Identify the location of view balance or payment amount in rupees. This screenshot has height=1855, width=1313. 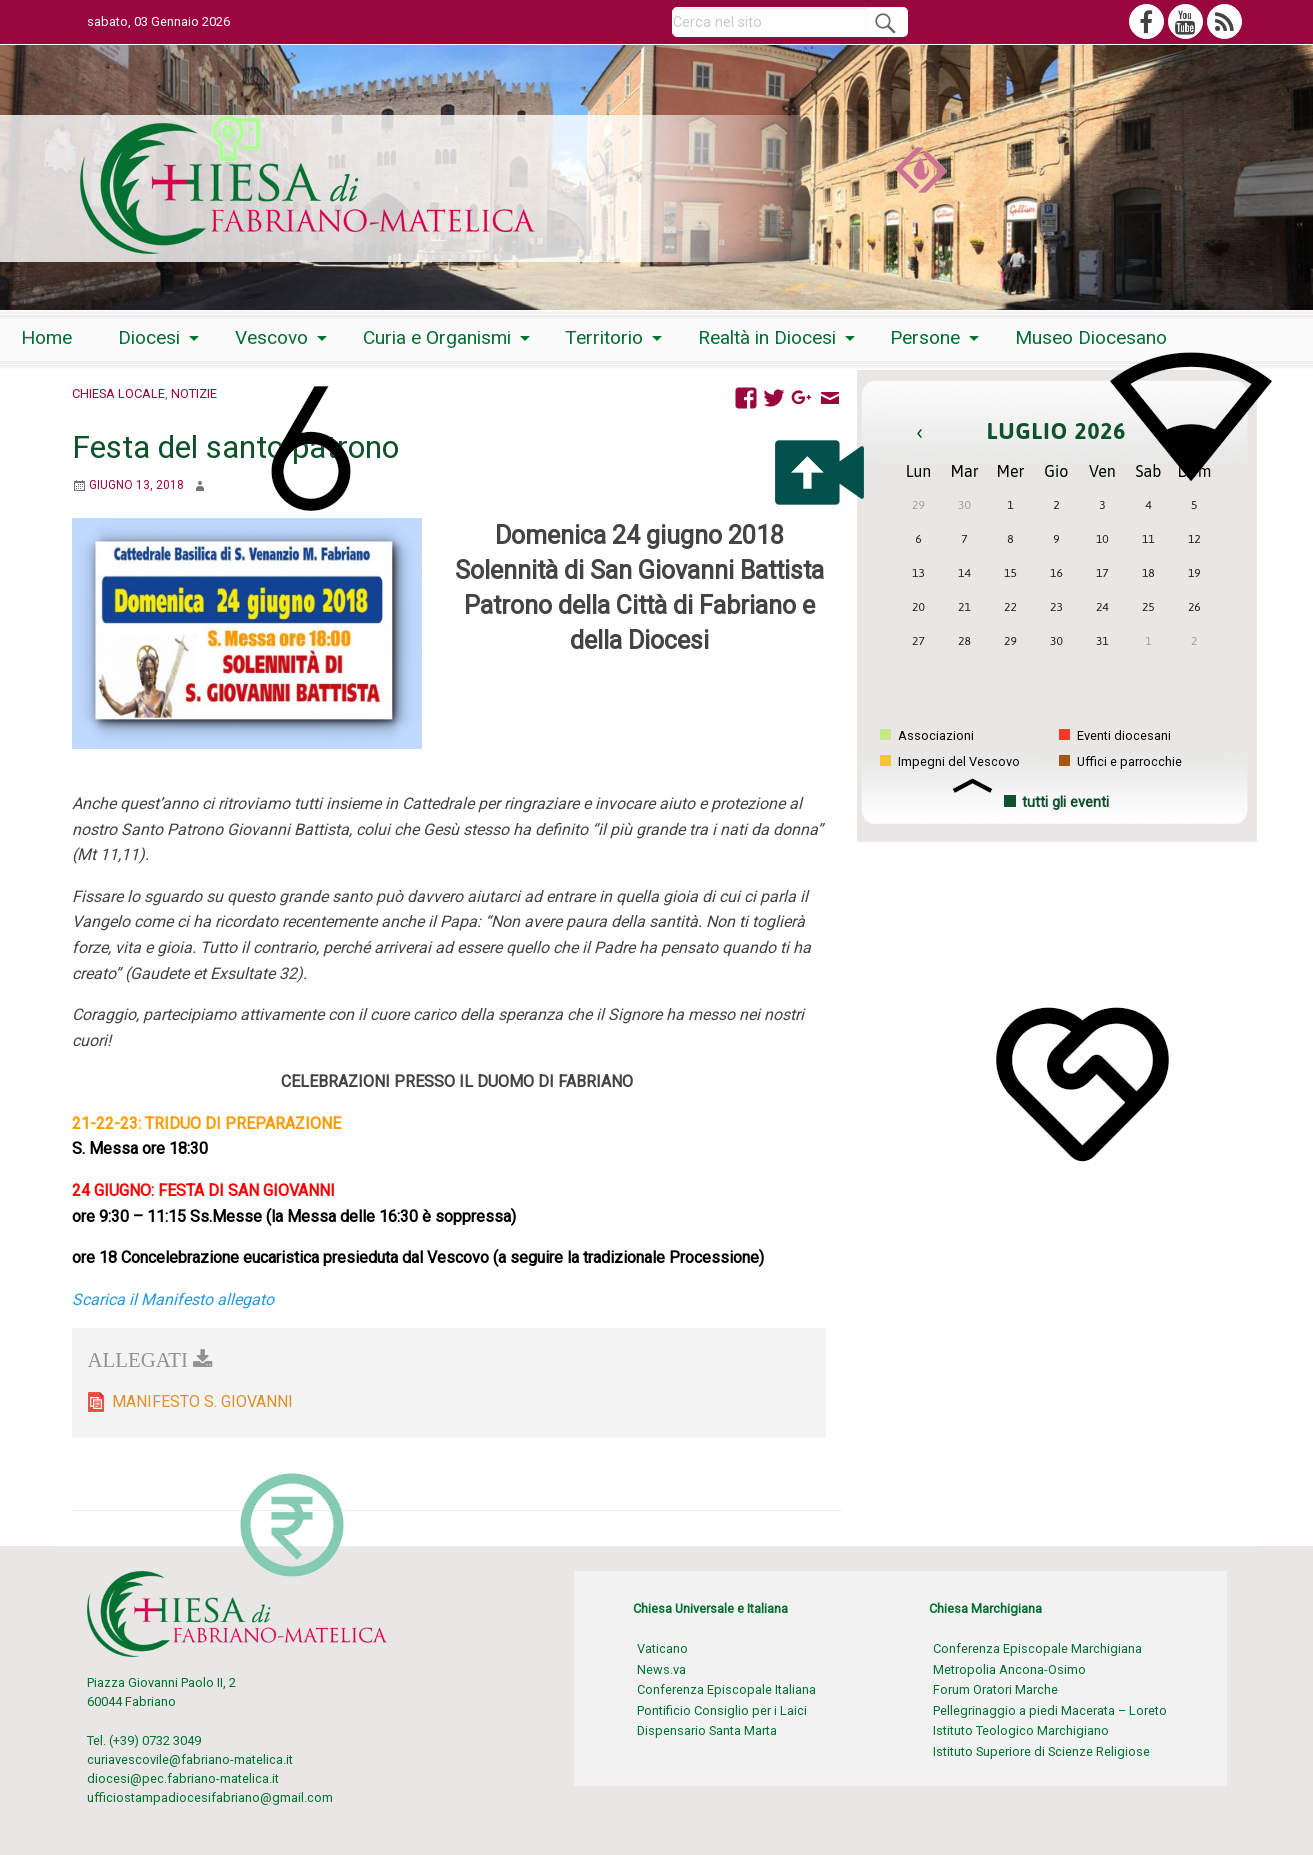
(292, 1525).